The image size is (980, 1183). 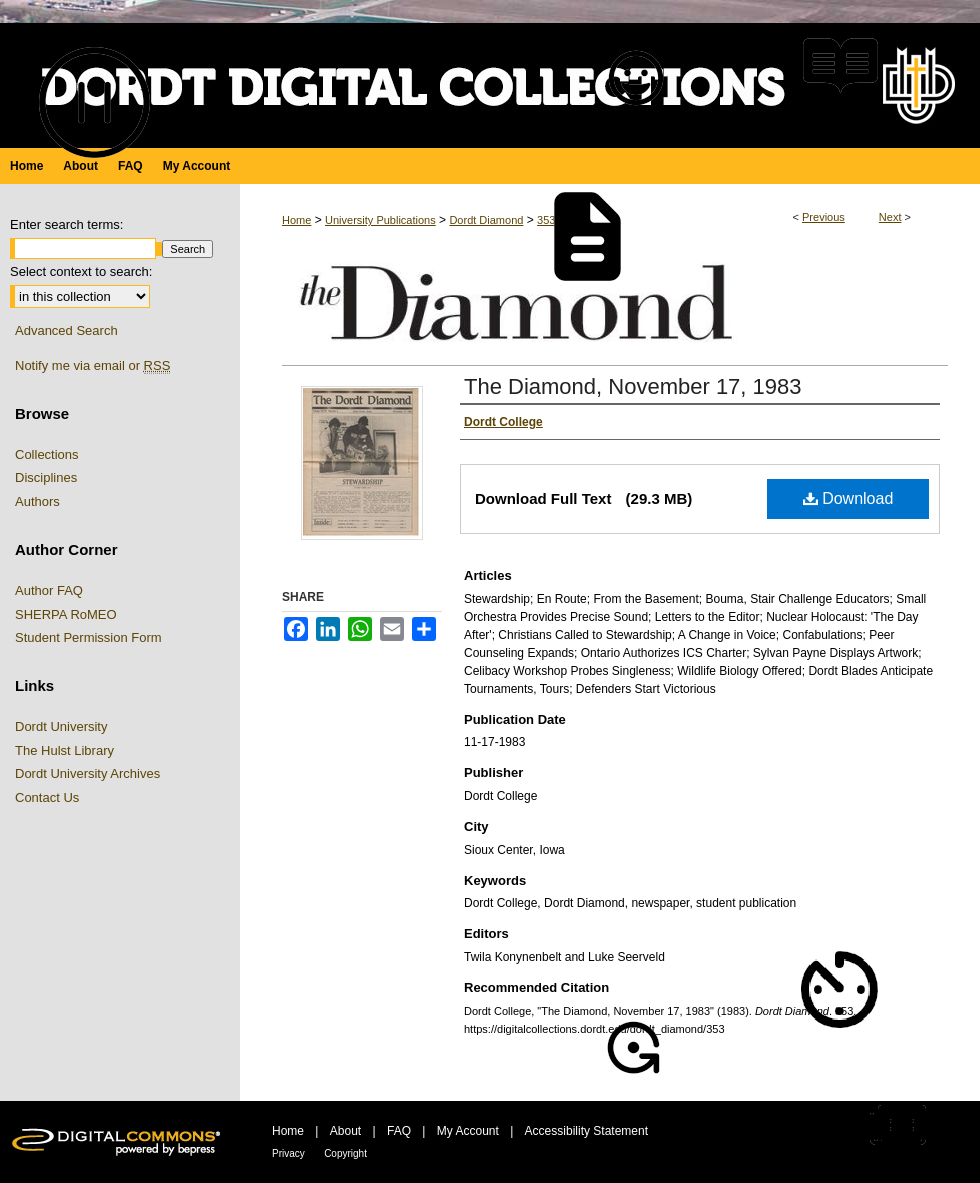 I want to click on add an emoji or reaction to a message, so click(x=636, y=78).